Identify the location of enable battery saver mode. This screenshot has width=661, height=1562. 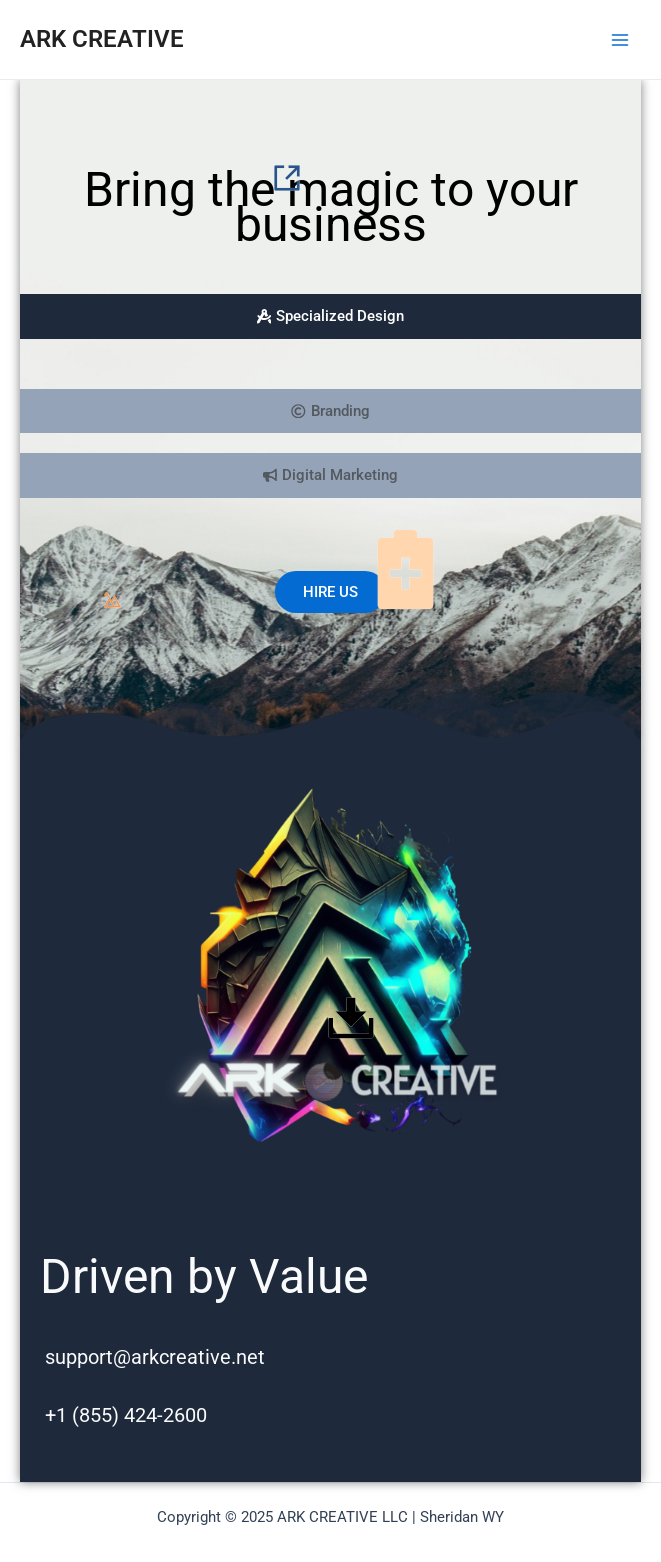
(405, 569).